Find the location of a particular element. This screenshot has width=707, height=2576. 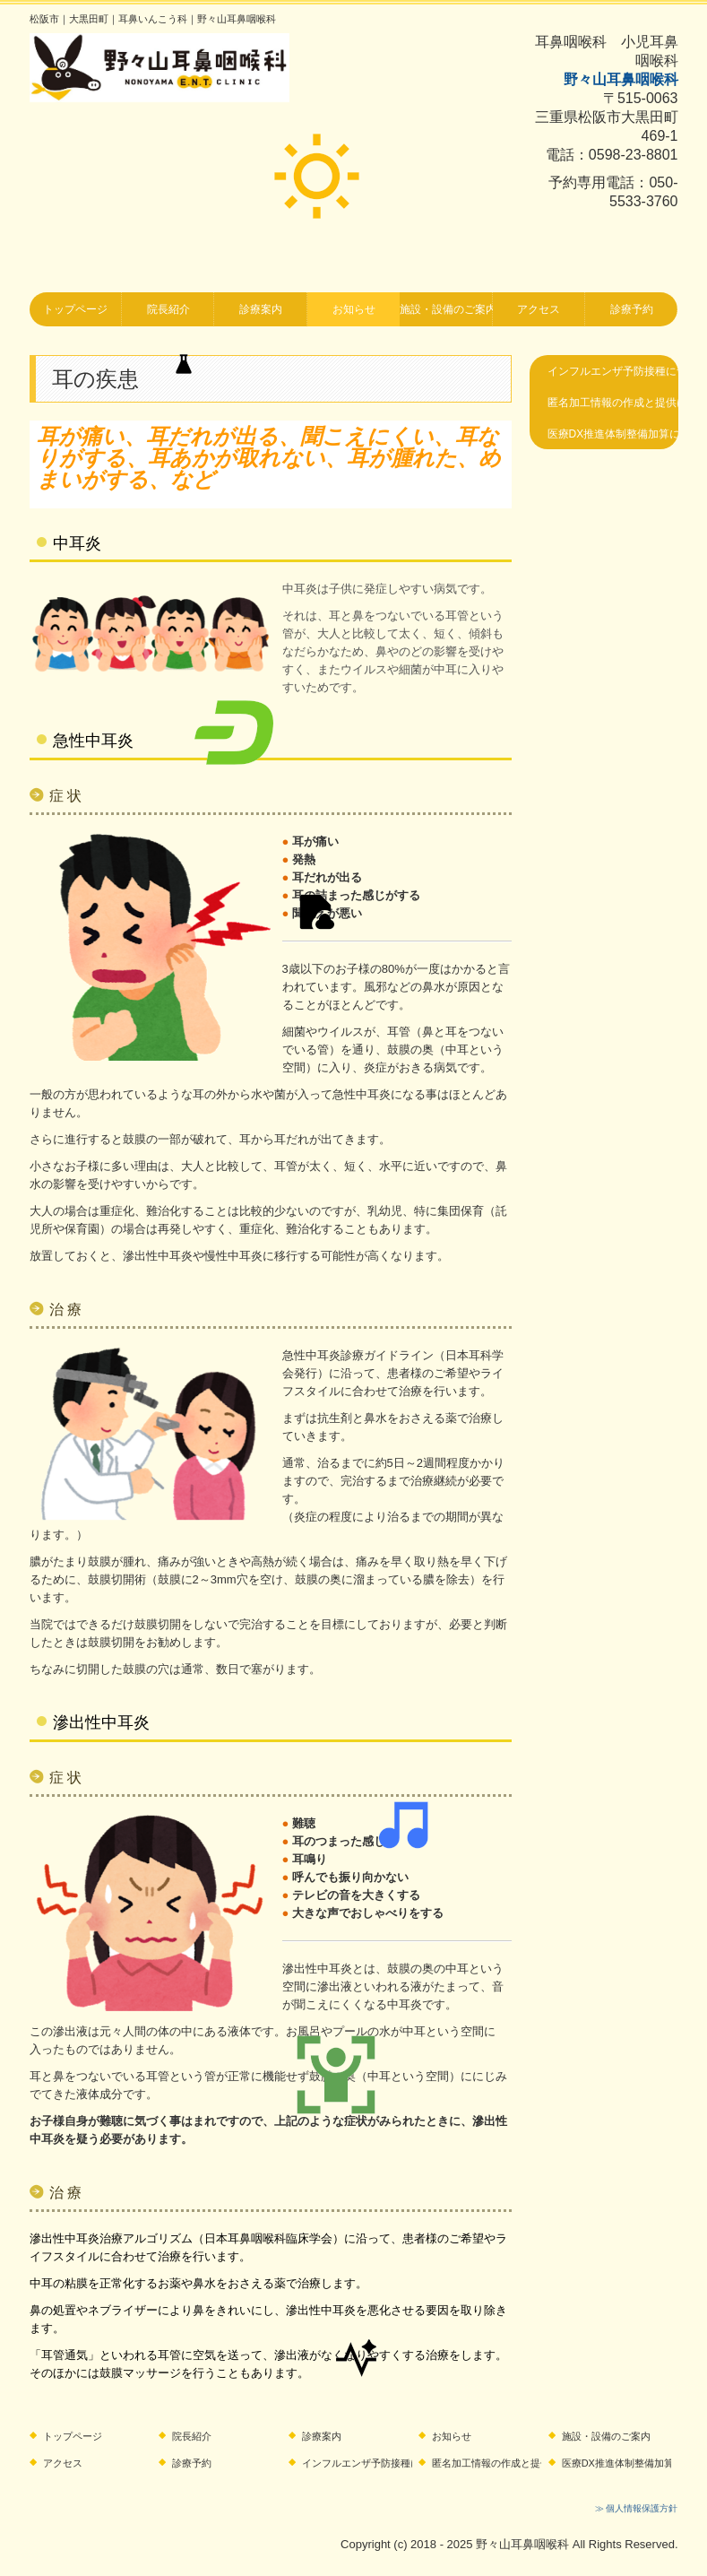

access AI-powered health monitoring is located at coordinates (356, 2359).